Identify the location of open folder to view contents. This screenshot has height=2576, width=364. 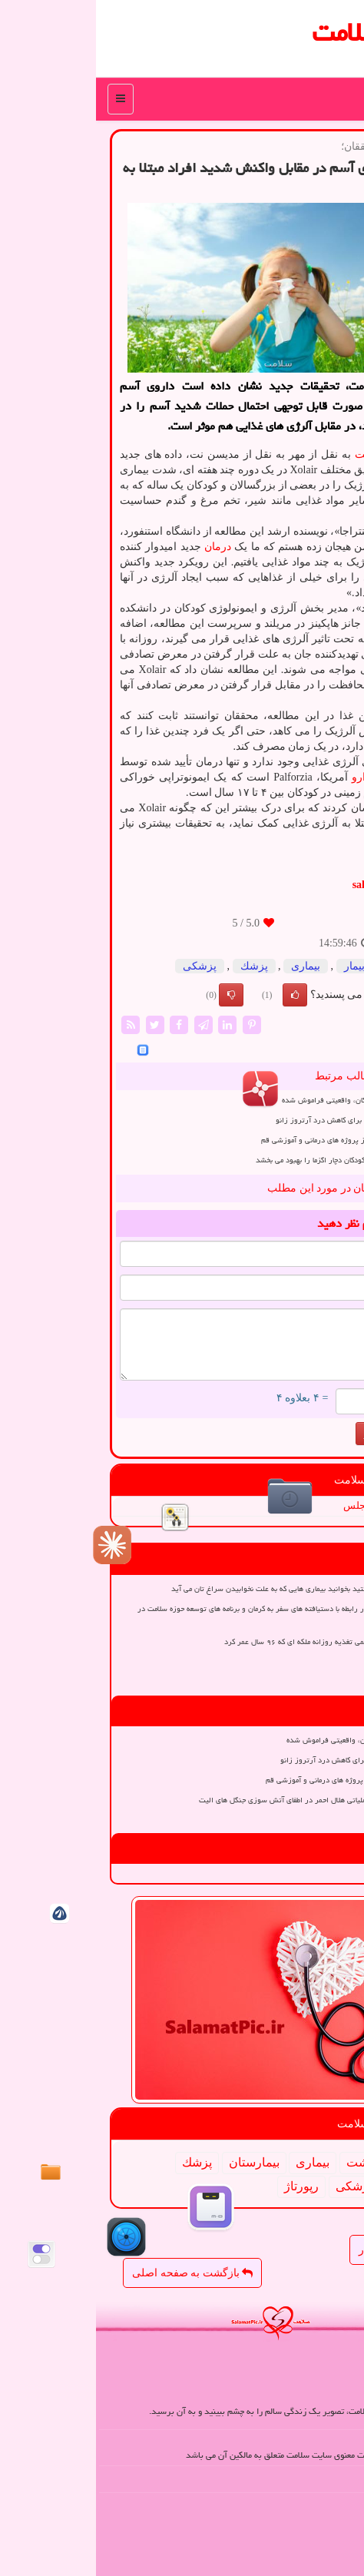
(51, 2172).